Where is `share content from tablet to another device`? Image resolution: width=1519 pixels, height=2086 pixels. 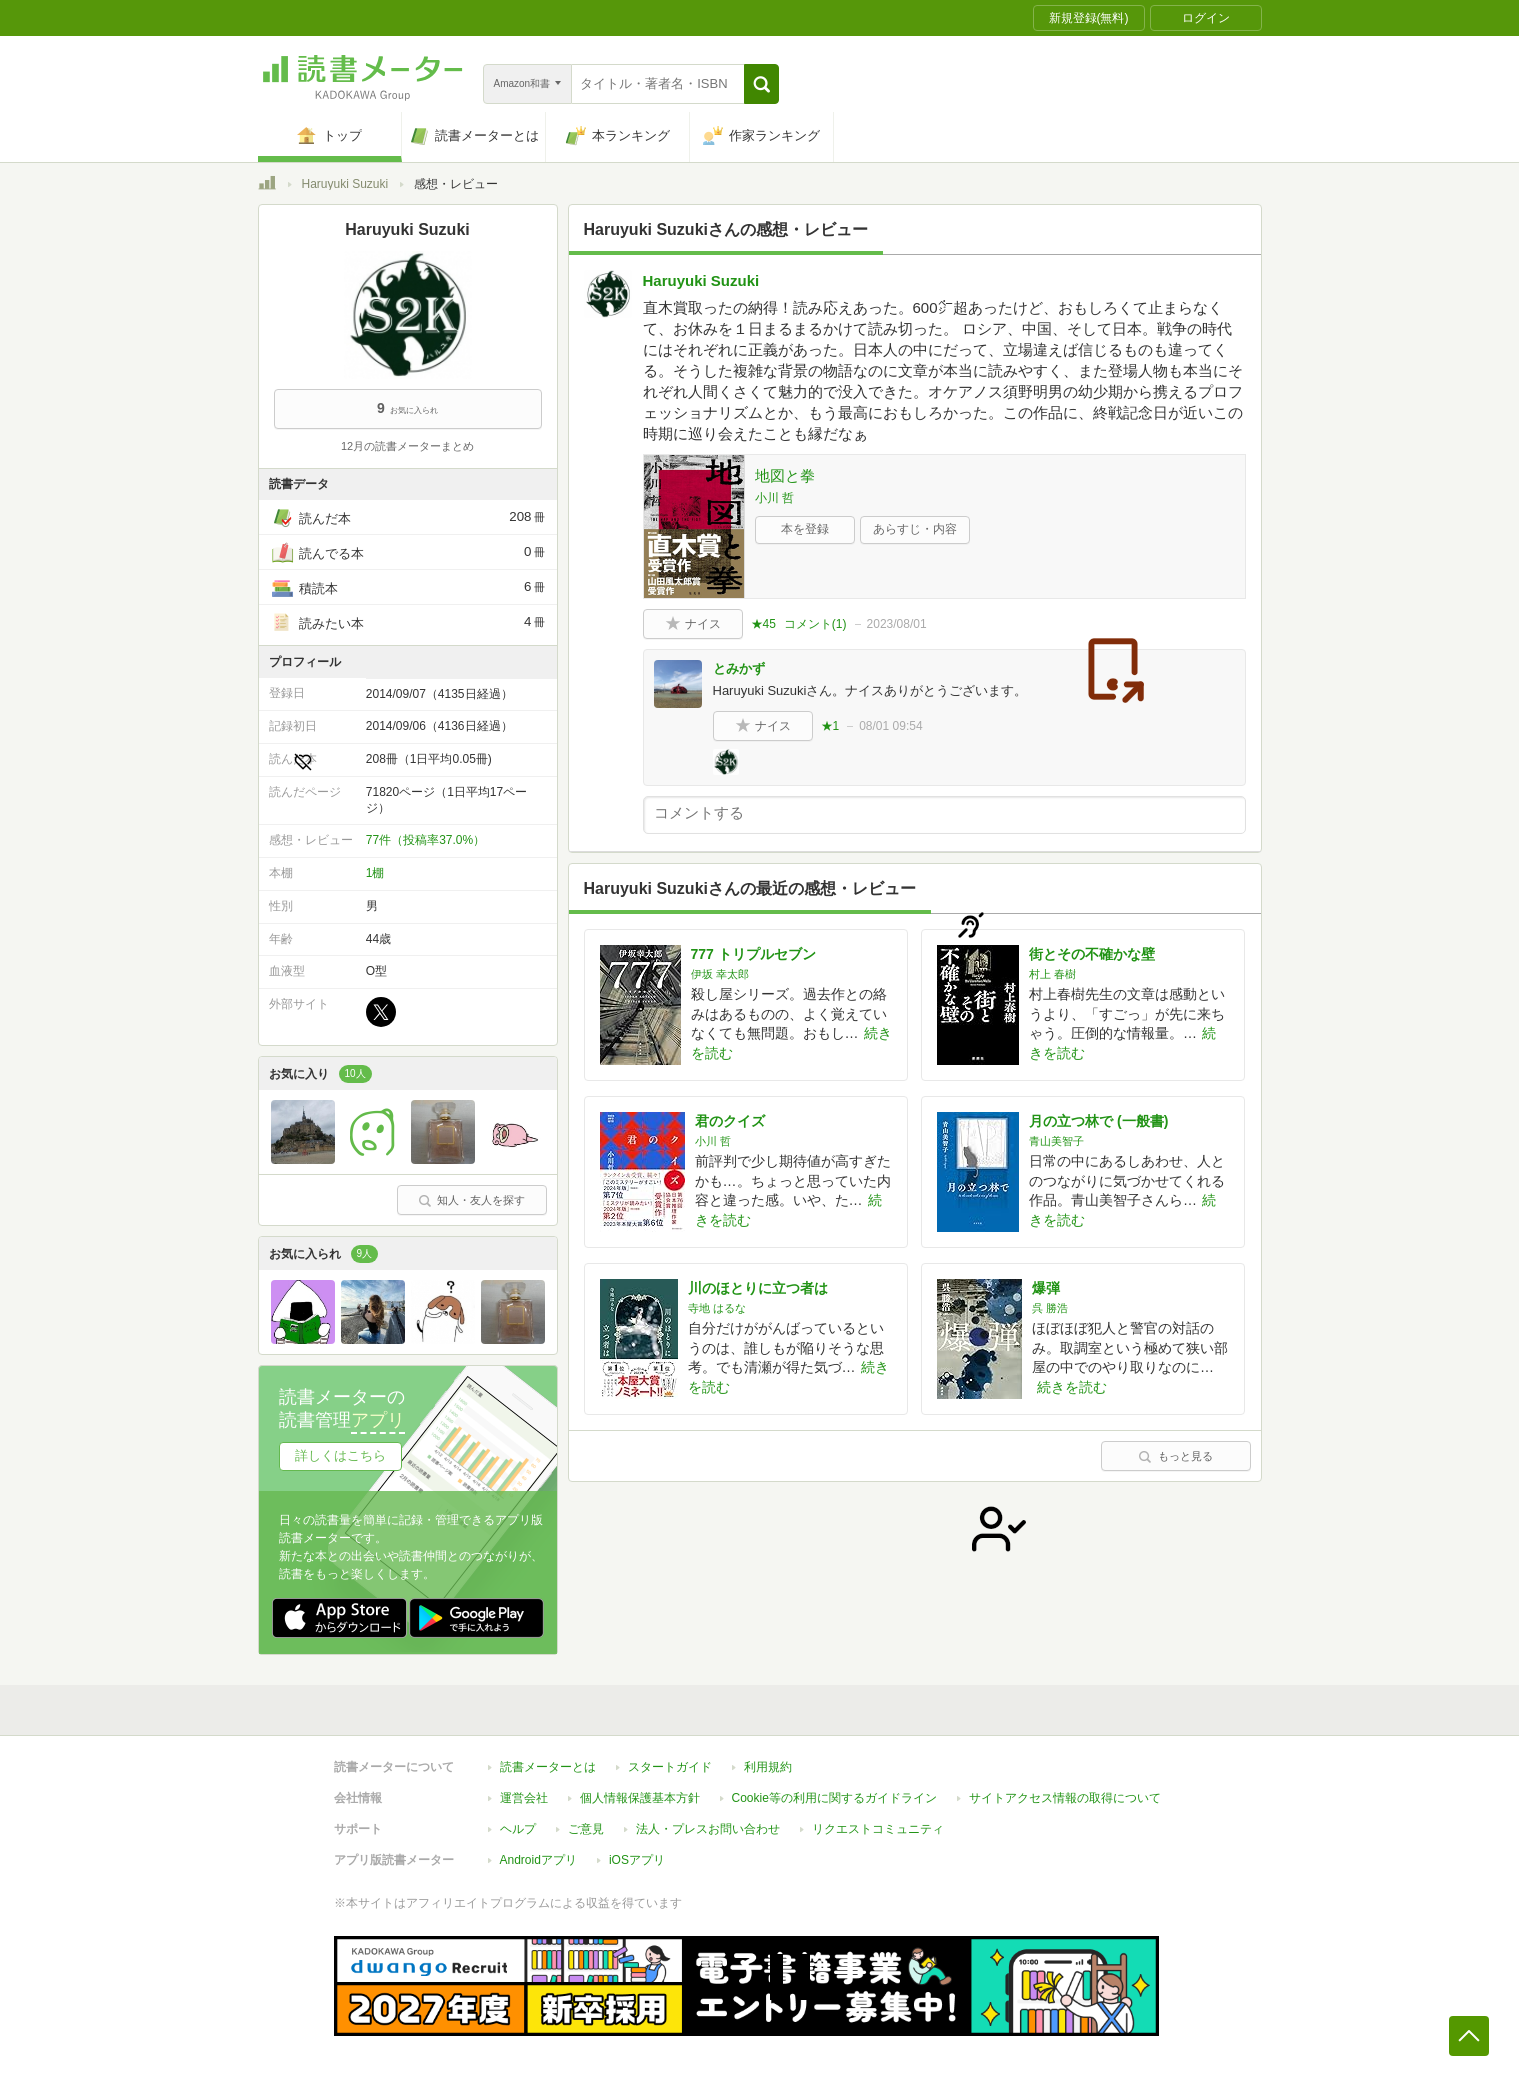
share content from tablet to another device is located at coordinates (1113, 669).